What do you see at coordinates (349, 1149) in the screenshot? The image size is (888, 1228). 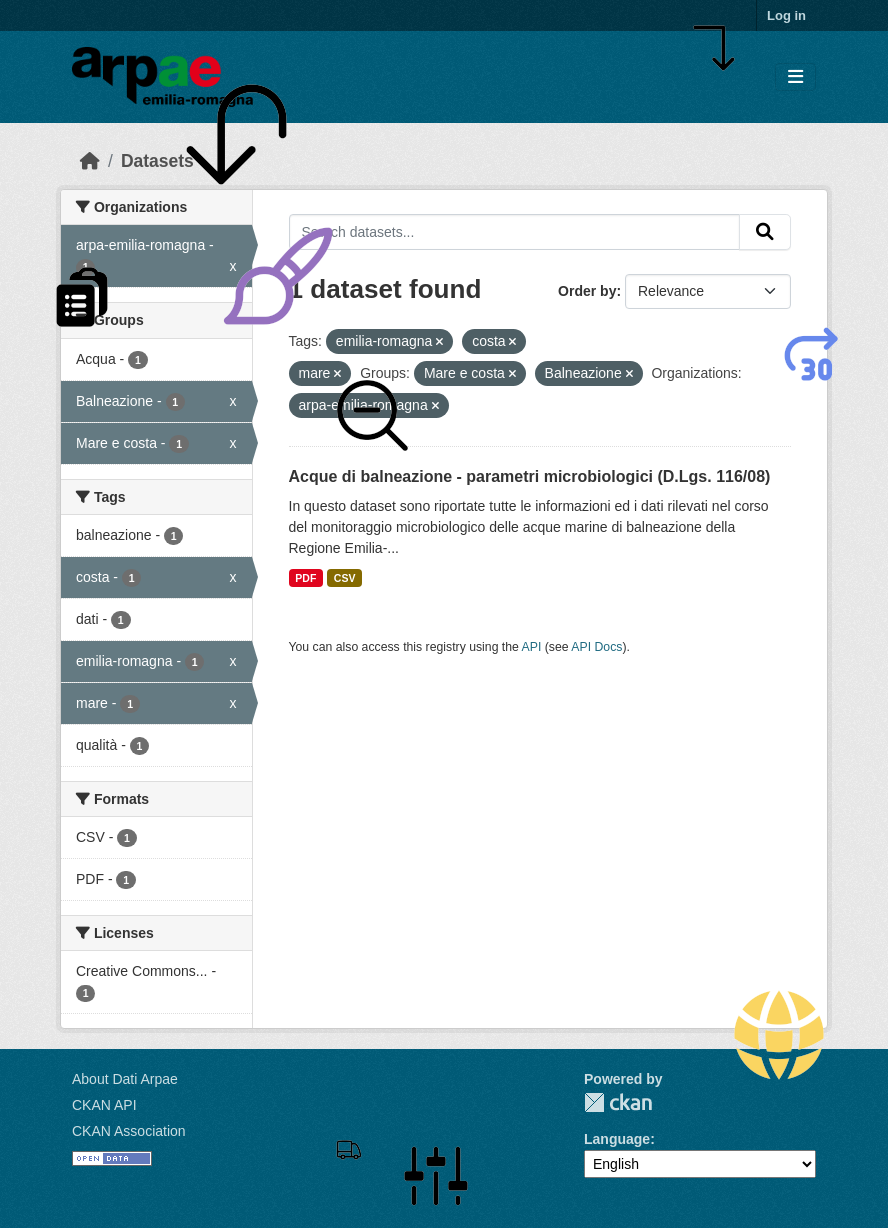 I see `track your delivery status` at bounding box center [349, 1149].